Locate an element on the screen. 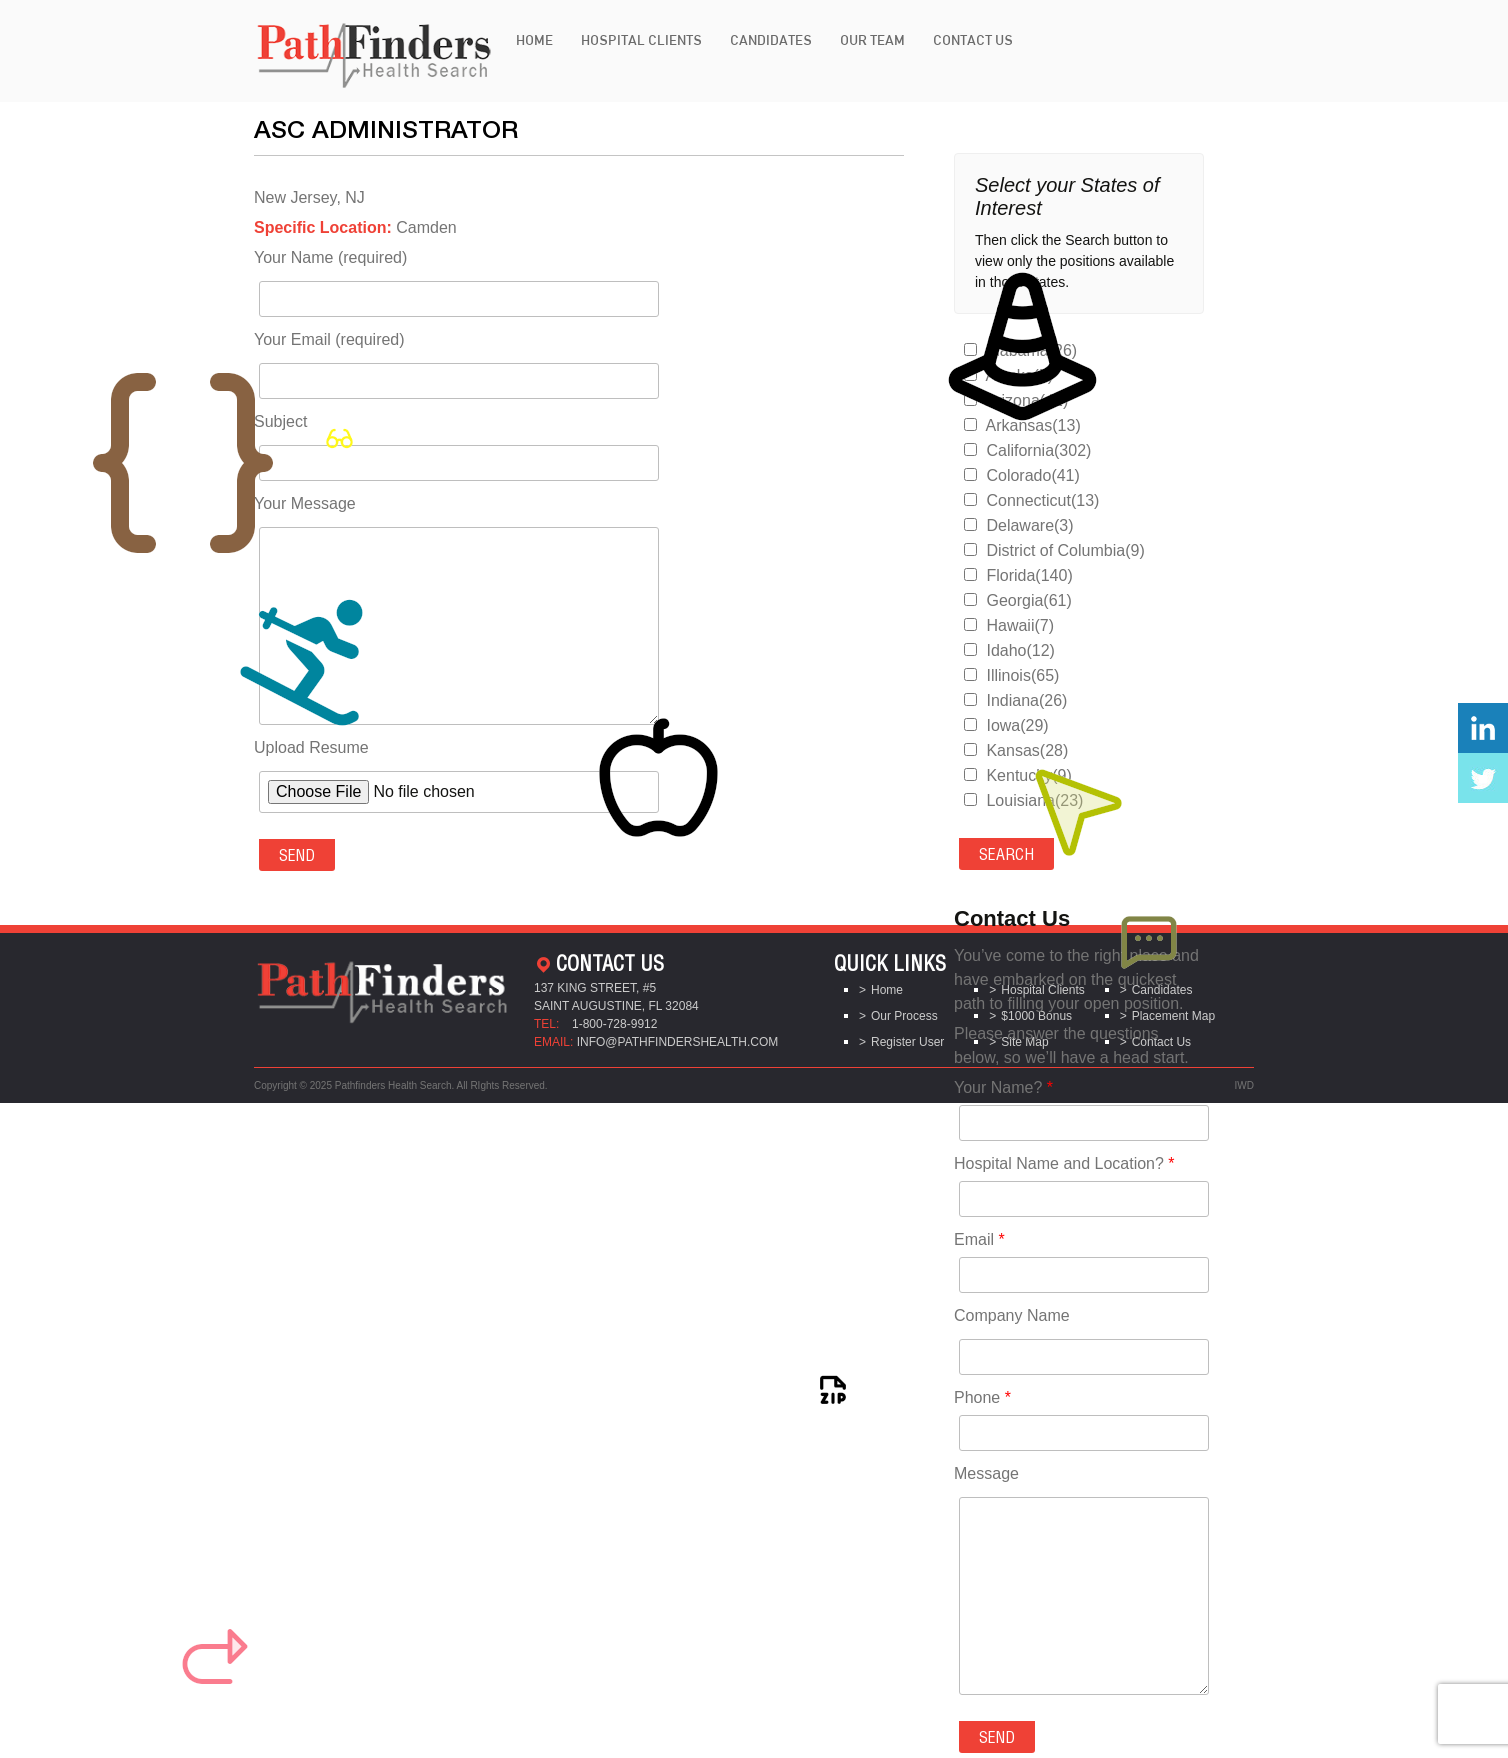 This screenshot has height=1758, width=1508. redo last action is located at coordinates (215, 1659).